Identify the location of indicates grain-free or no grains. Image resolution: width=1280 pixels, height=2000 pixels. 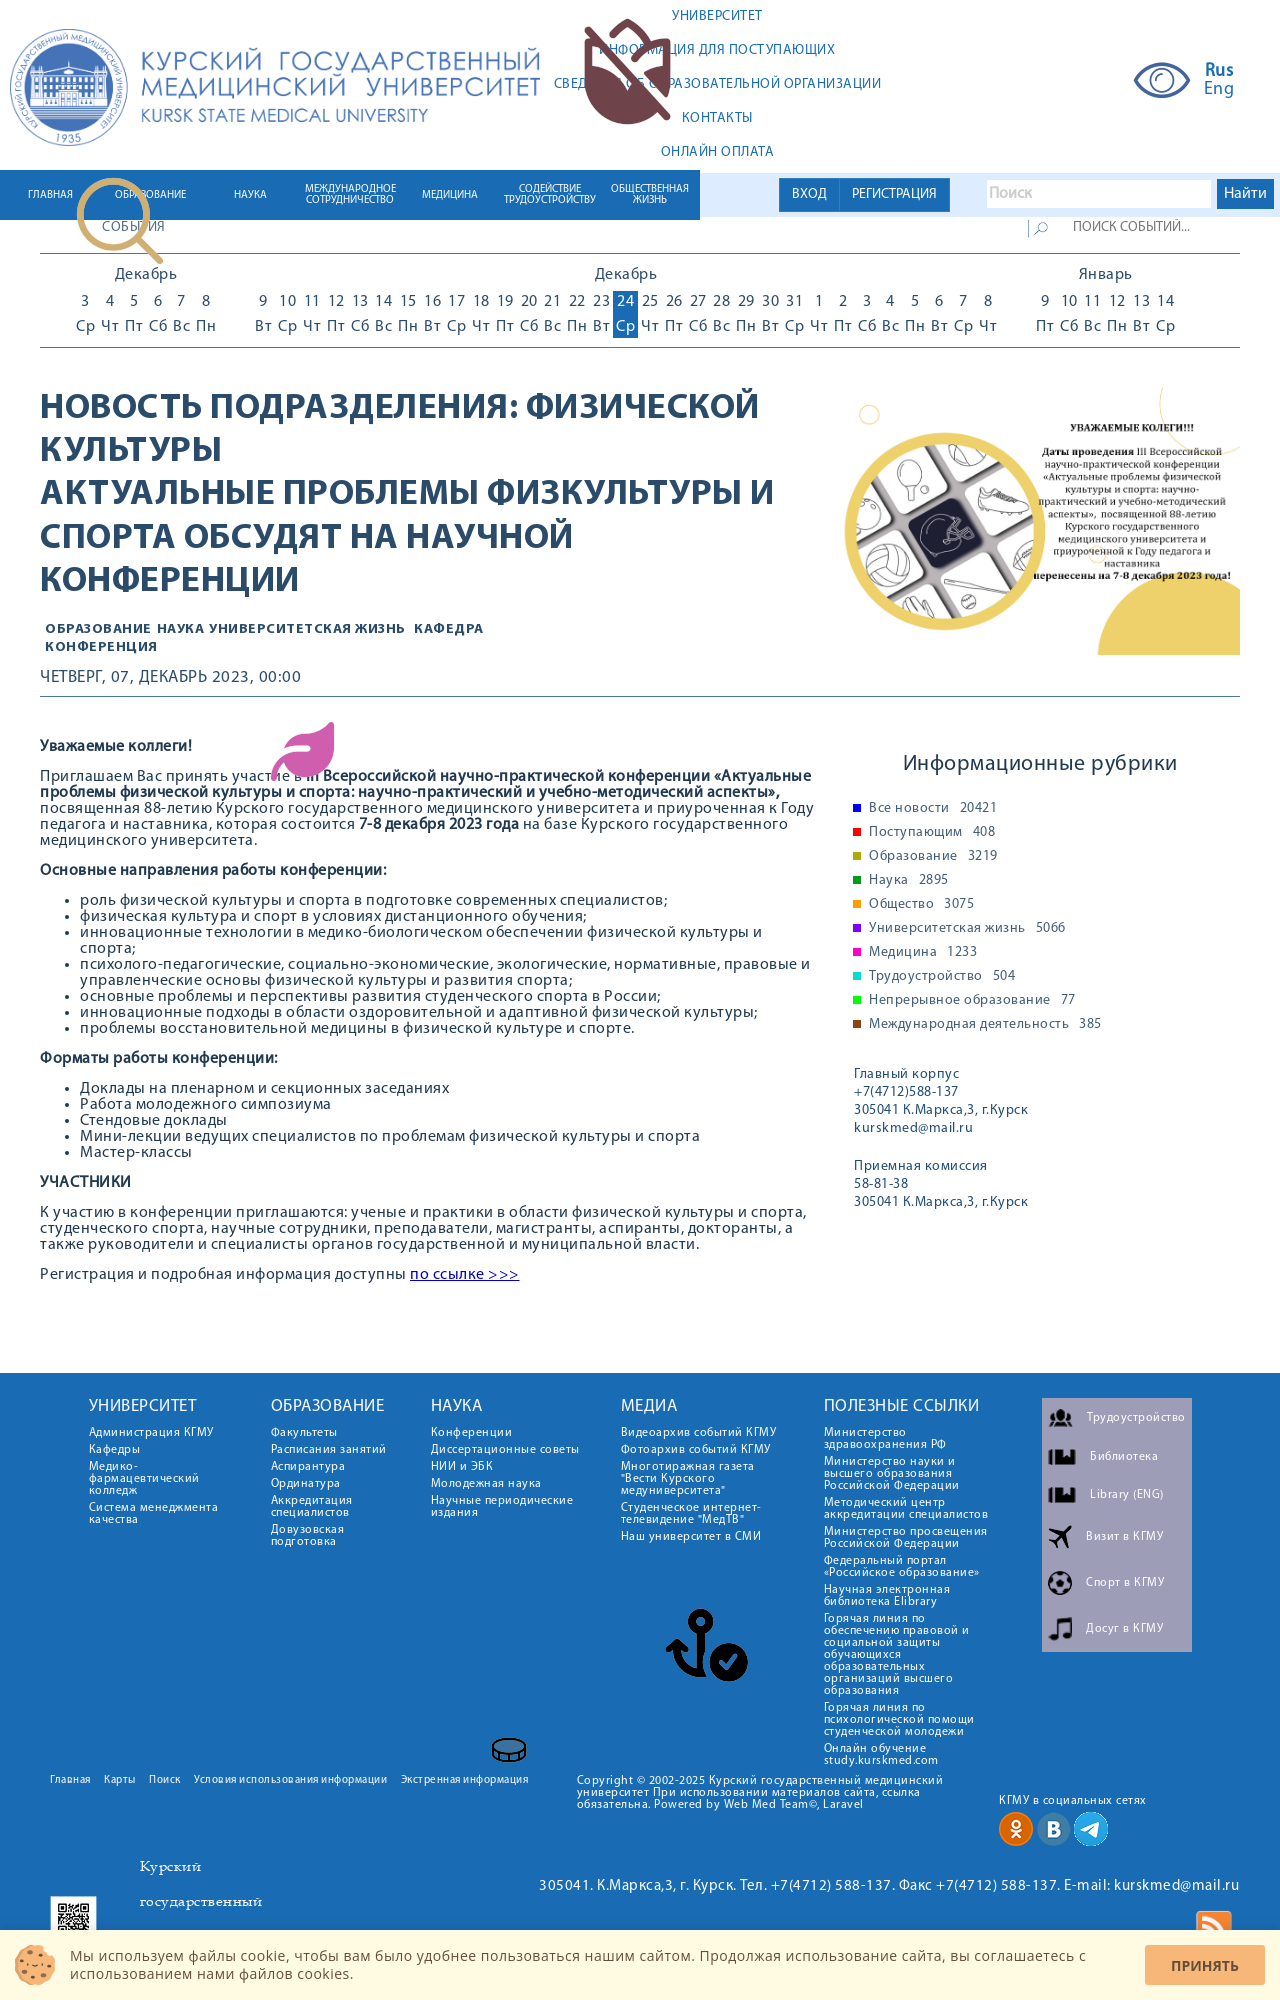
(627, 73).